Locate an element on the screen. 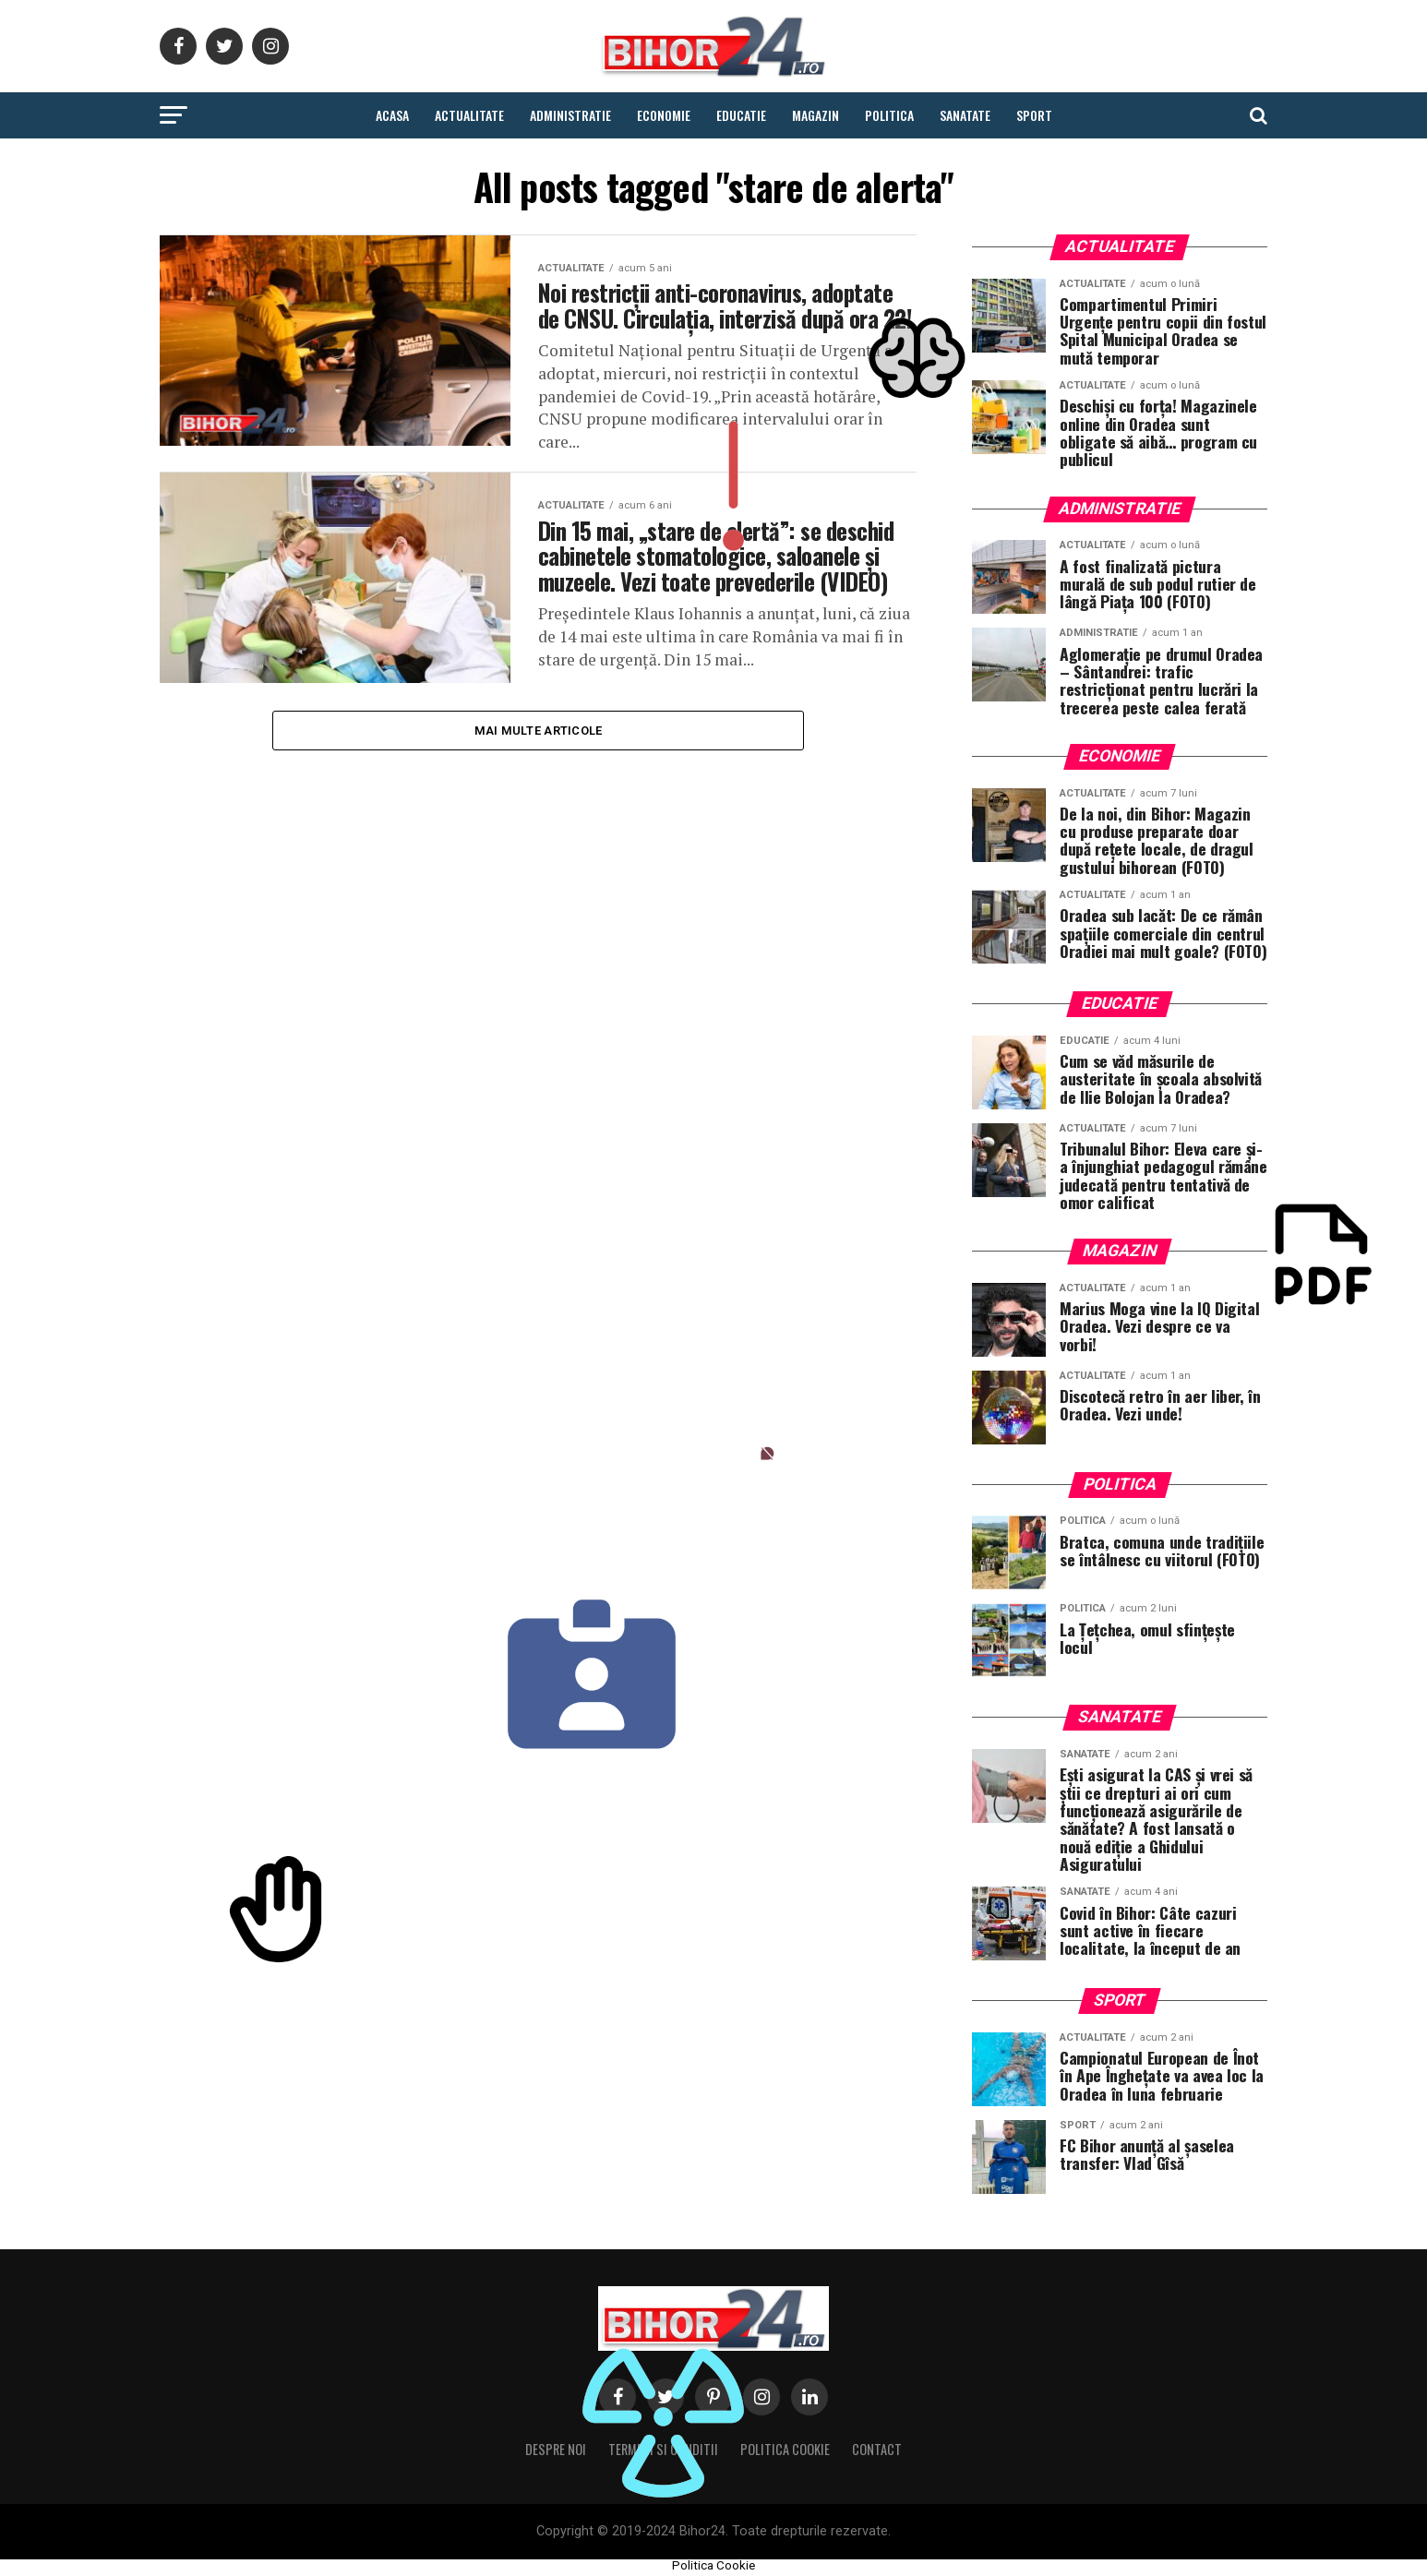  mute or disable chat notifications is located at coordinates (767, 1454).